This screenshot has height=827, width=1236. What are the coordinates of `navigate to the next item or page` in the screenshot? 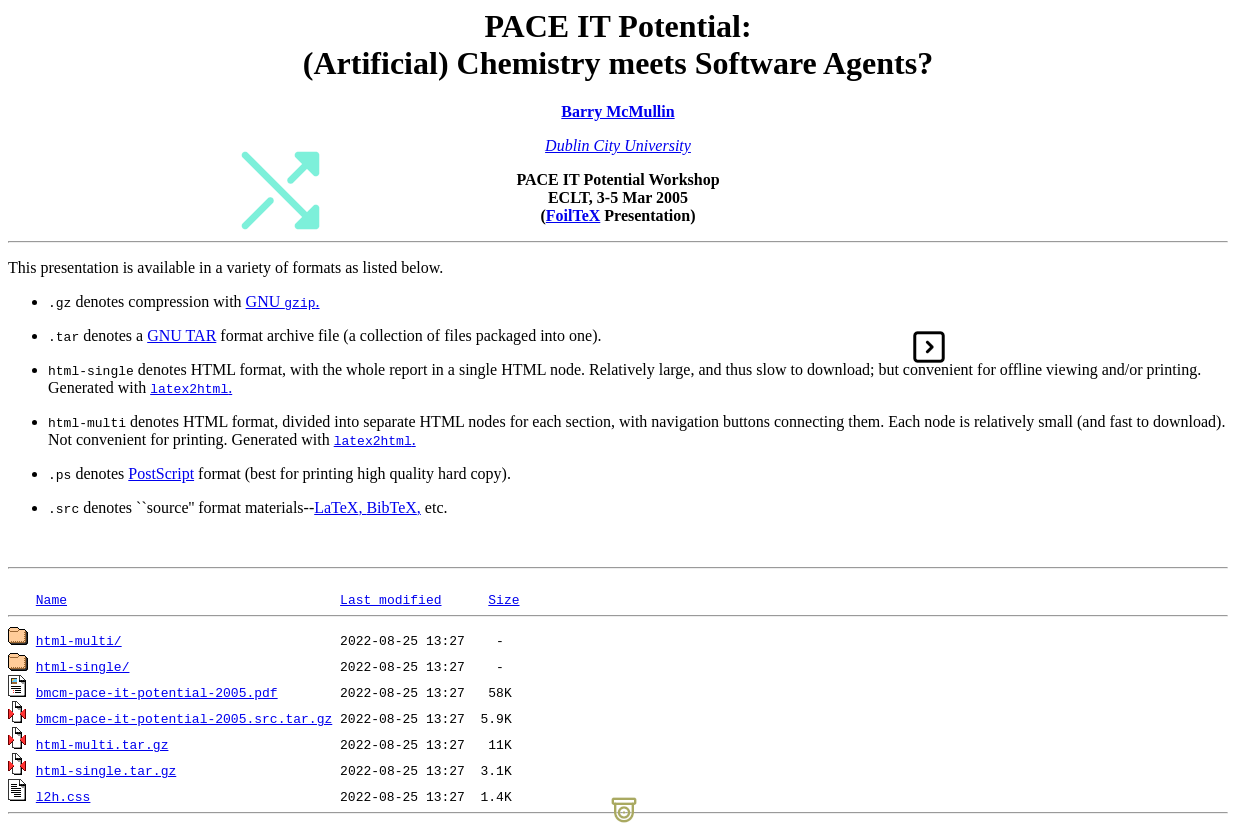 It's located at (929, 347).